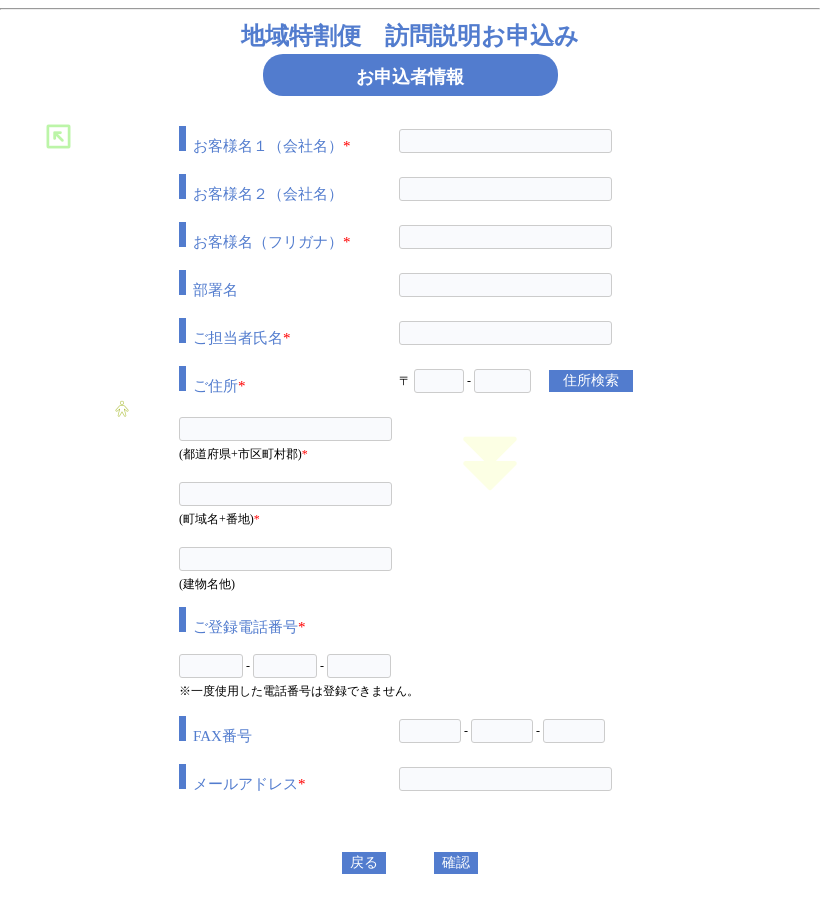  Describe the element at coordinates (490, 461) in the screenshot. I see `expand all sections or content` at that location.